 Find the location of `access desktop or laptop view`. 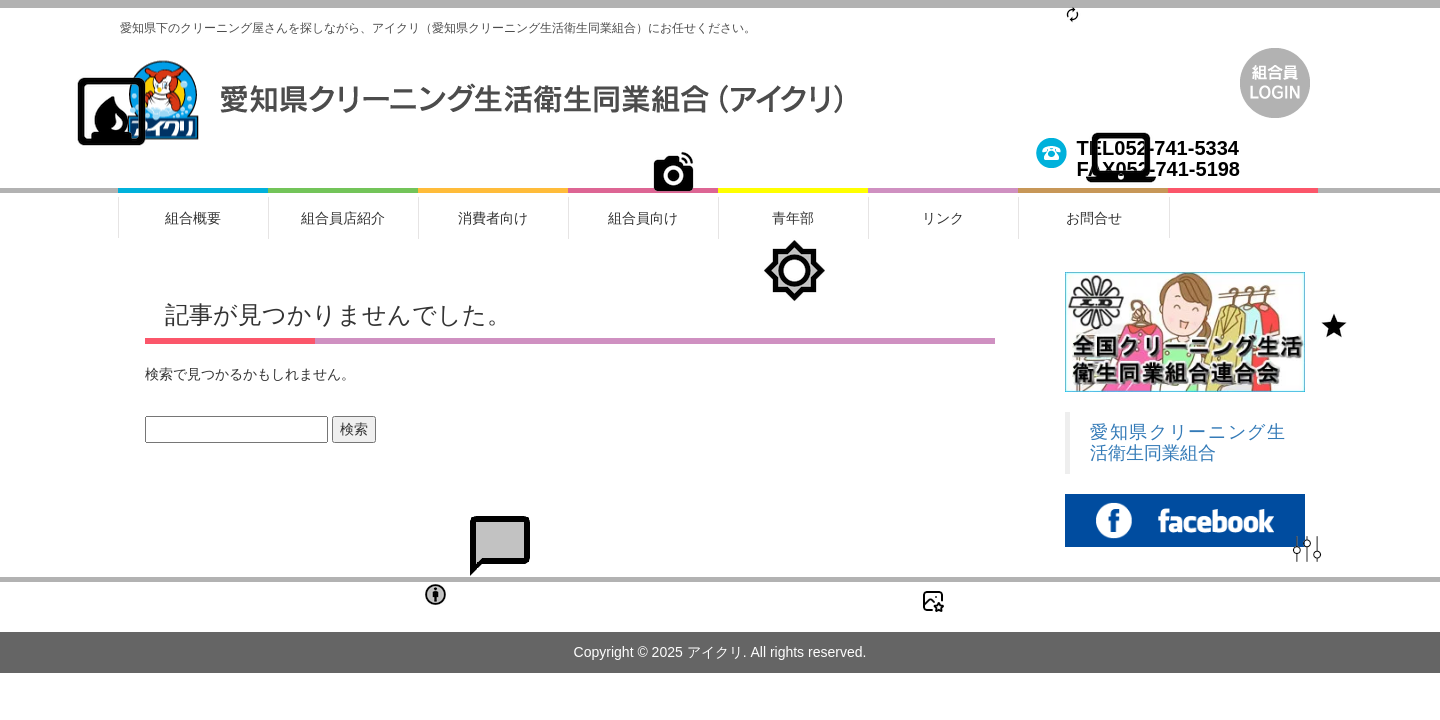

access desktop or laptop view is located at coordinates (1121, 159).